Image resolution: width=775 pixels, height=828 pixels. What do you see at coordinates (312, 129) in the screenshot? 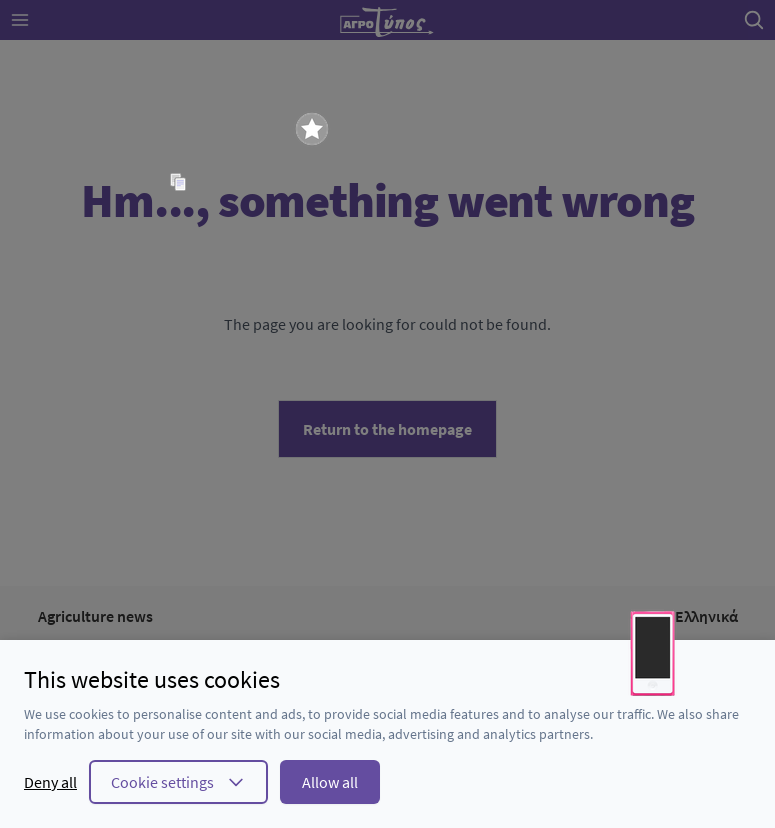
I see `indicates an unrated item` at bounding box center [312, 129].